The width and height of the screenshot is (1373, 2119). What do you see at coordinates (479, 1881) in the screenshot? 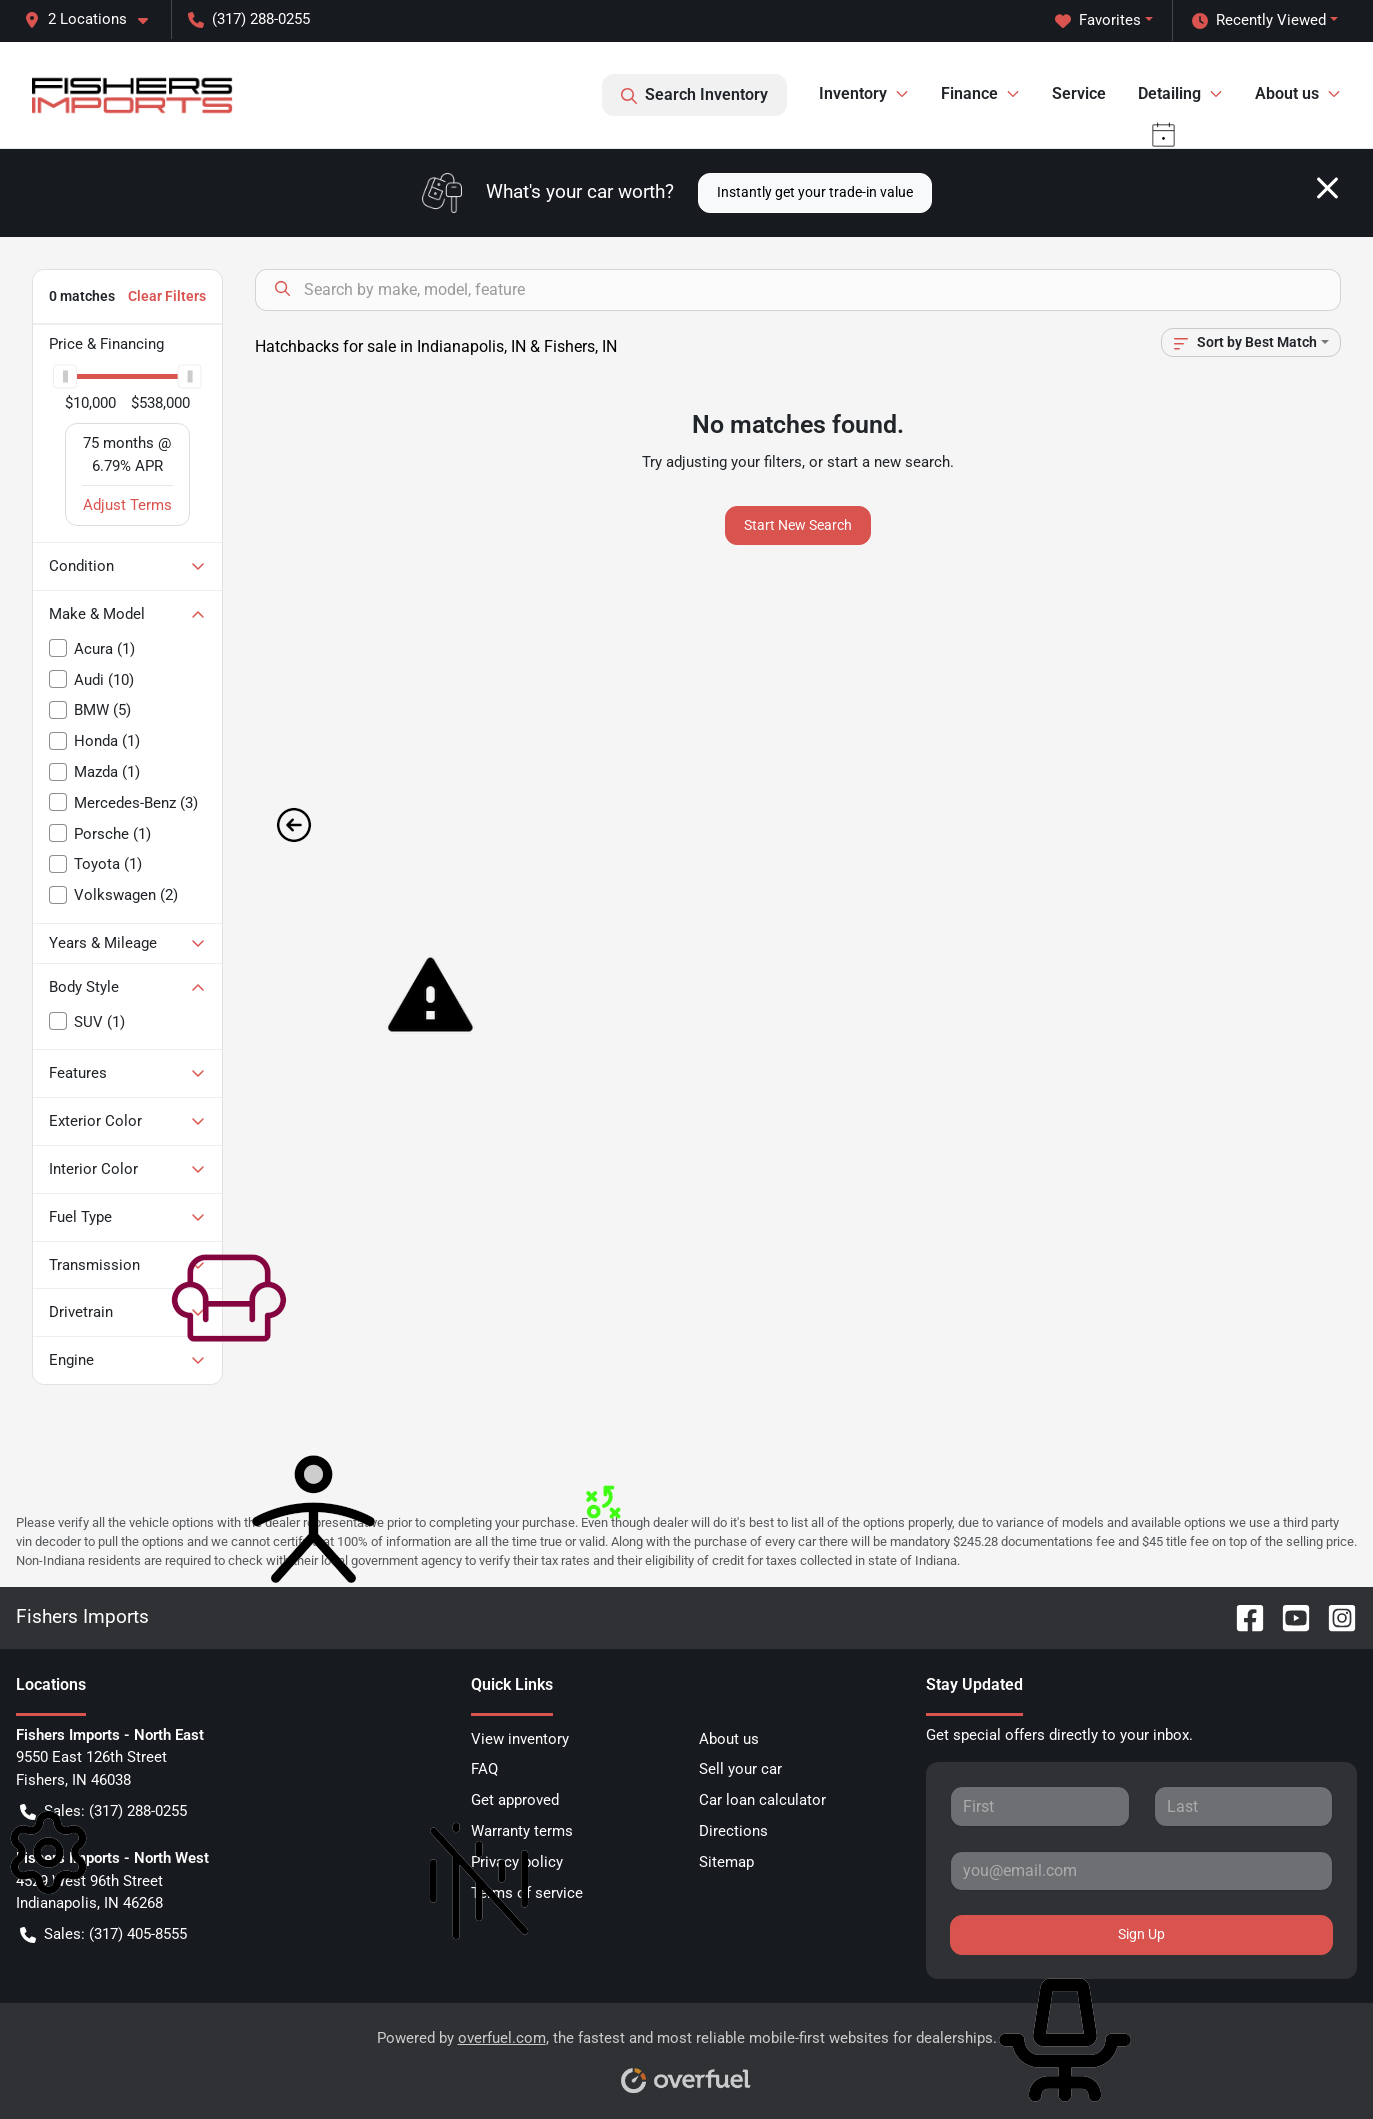
I see `audio waveform muted or disabled` at bounding box center [479, 1881].